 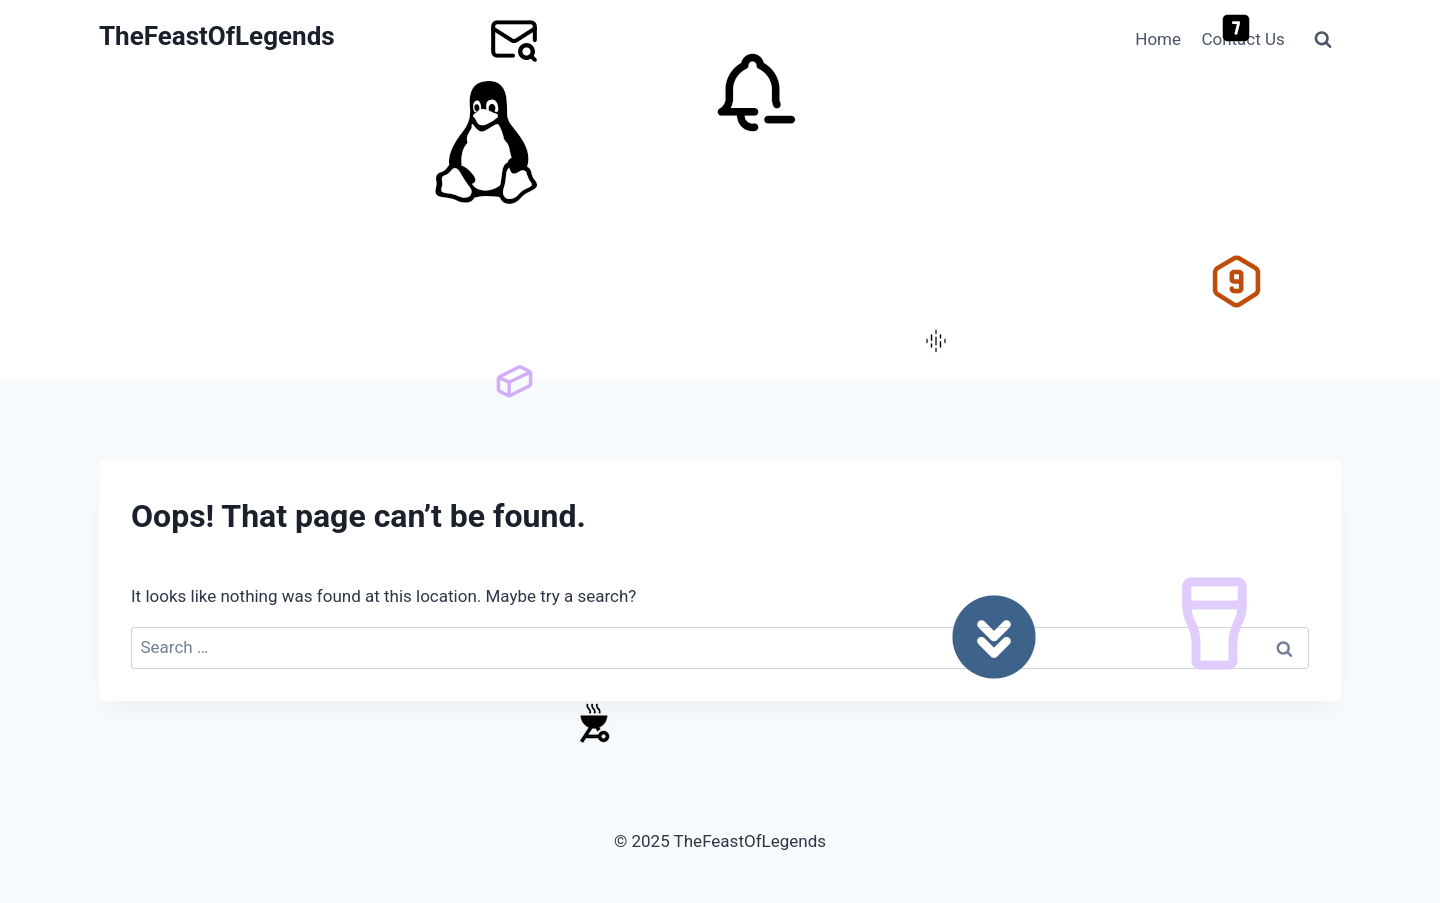 I want to click on view 3D object or model, so click(x=514, y=379).